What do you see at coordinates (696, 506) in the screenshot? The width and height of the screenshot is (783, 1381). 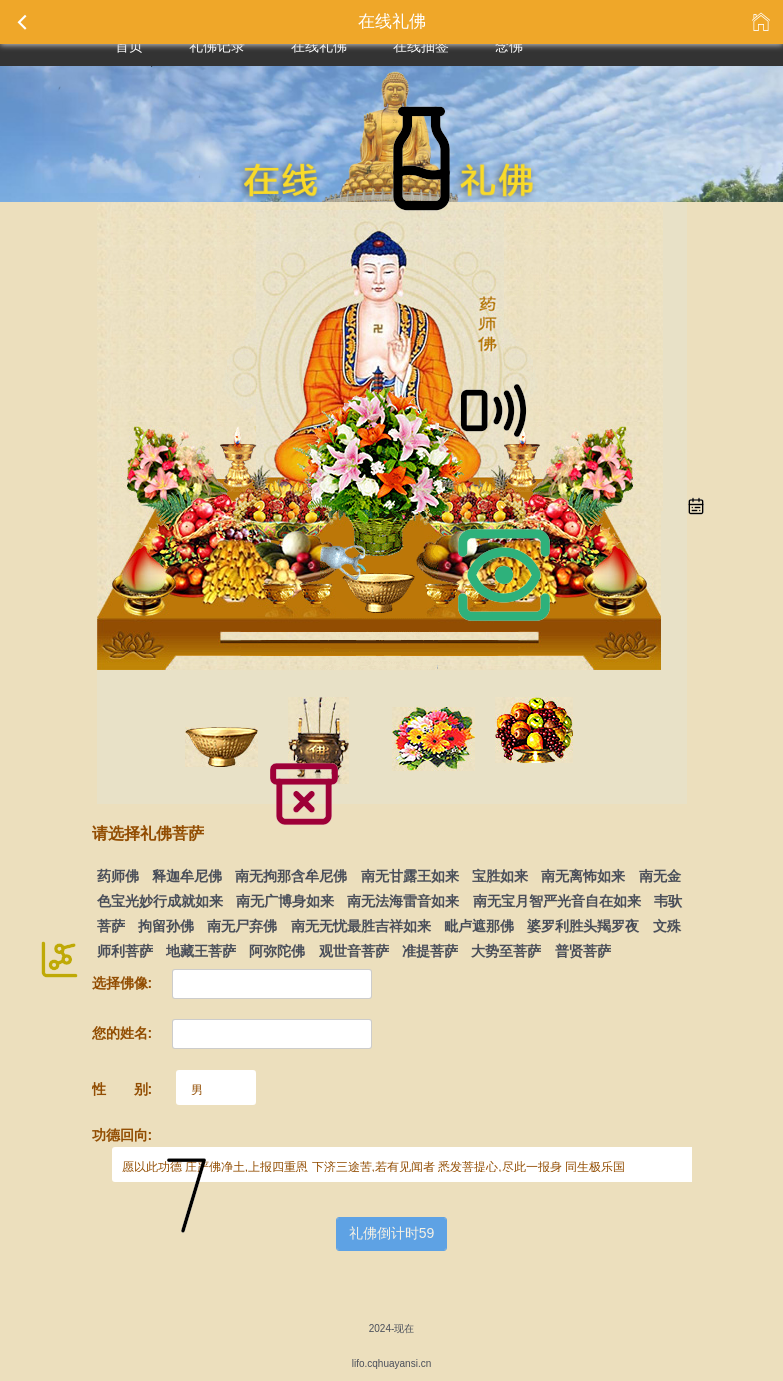 I see `select a date range` at bounding box center [696, 506].